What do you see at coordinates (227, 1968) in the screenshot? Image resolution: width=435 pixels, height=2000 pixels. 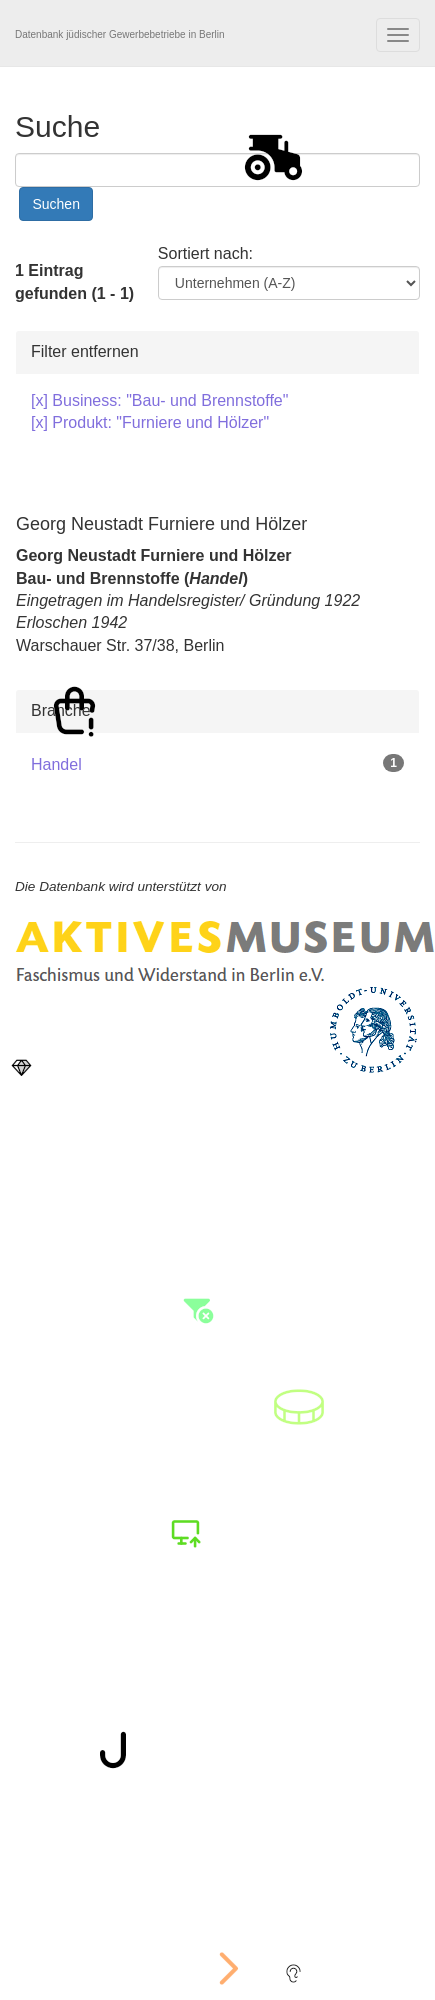 I see `navigate to the next item or screen` at bounding box center [227, 1968].